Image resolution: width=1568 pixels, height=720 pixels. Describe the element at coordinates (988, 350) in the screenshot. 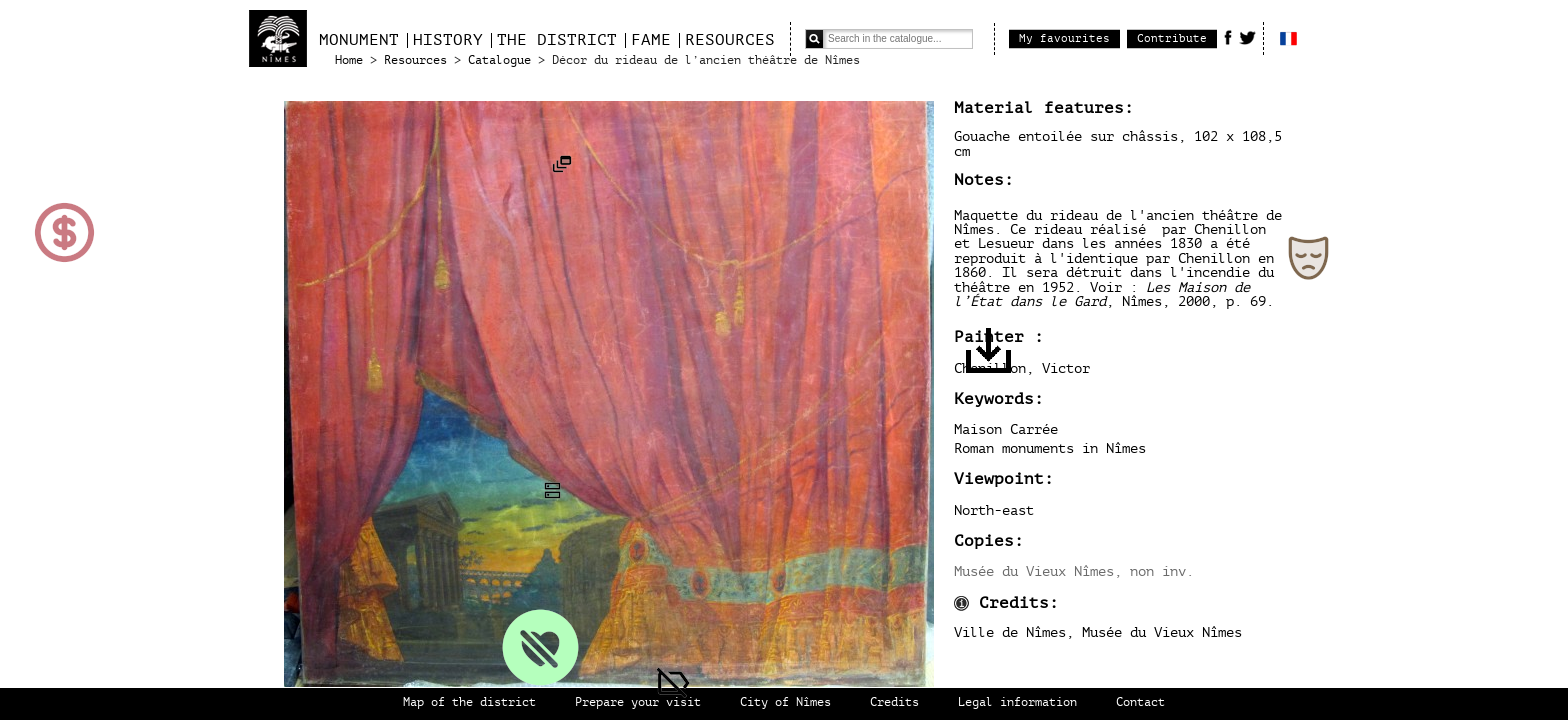

I see `download file to device` at that location.